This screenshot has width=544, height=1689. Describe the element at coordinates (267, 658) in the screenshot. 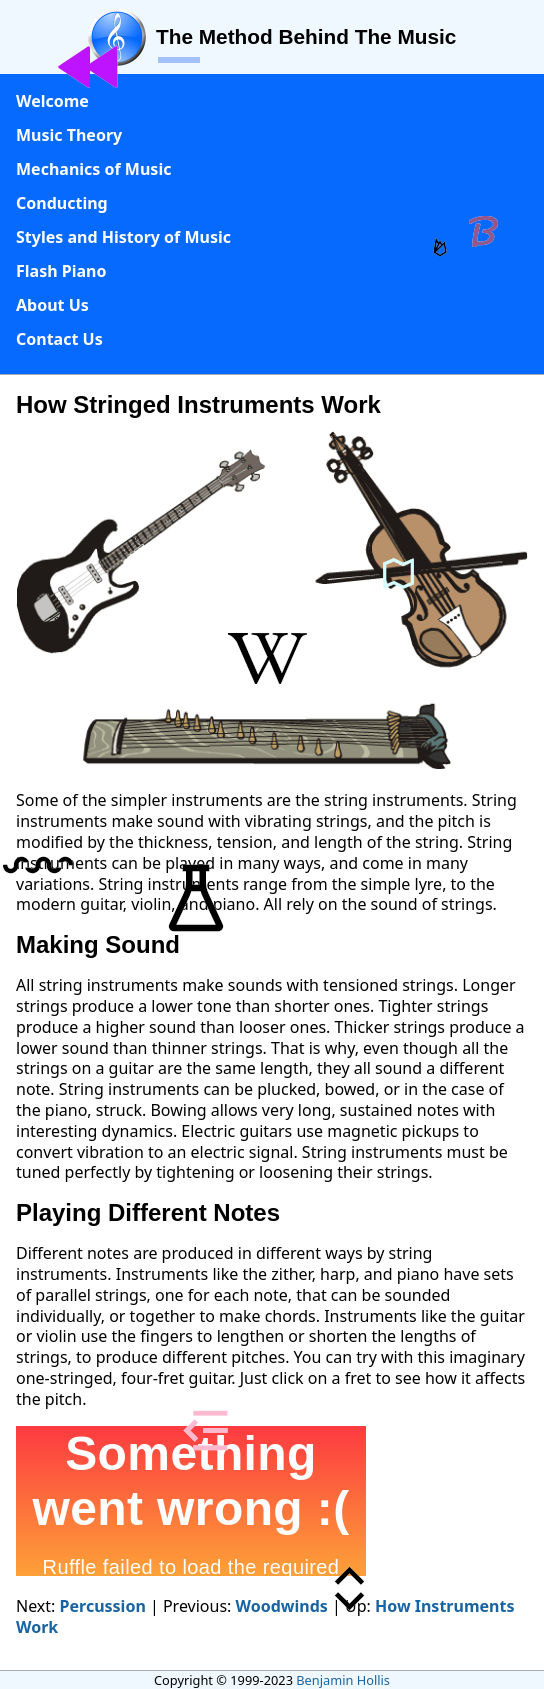

I see `open Wikipedia` at that location.